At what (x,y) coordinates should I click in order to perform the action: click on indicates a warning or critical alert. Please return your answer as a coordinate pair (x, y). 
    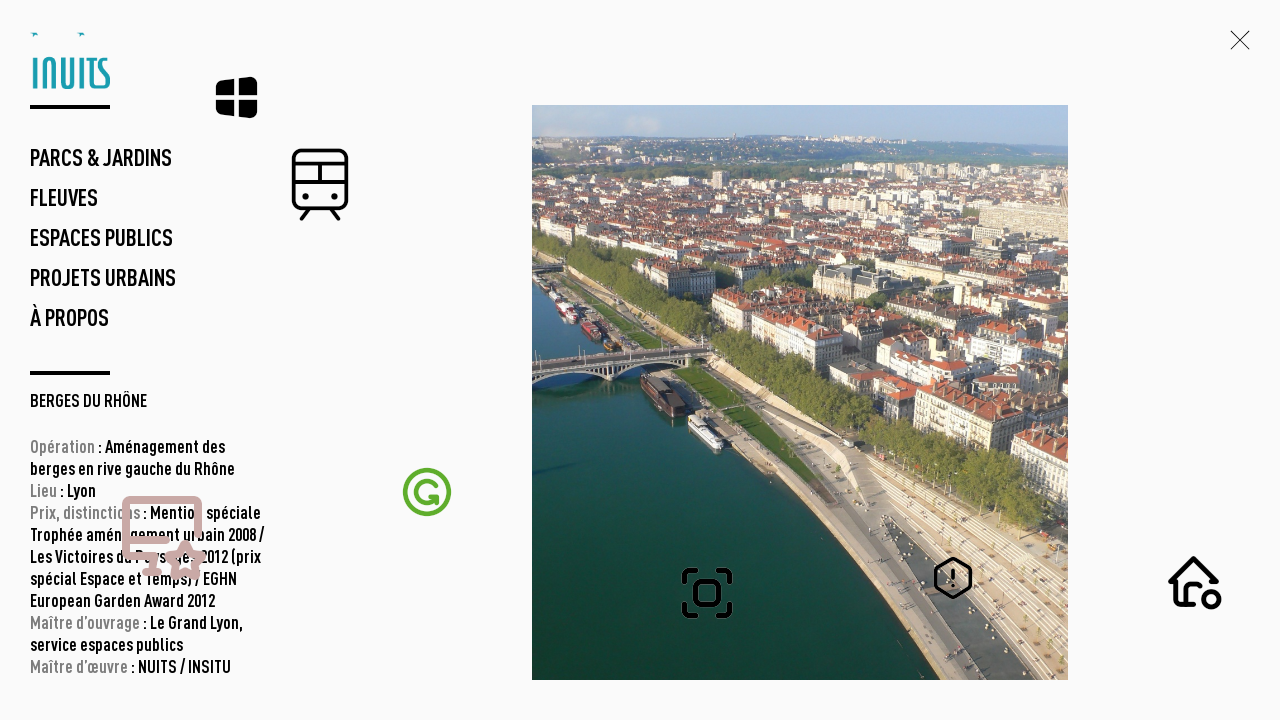
    Looking at the image, I should click on (953, 578).